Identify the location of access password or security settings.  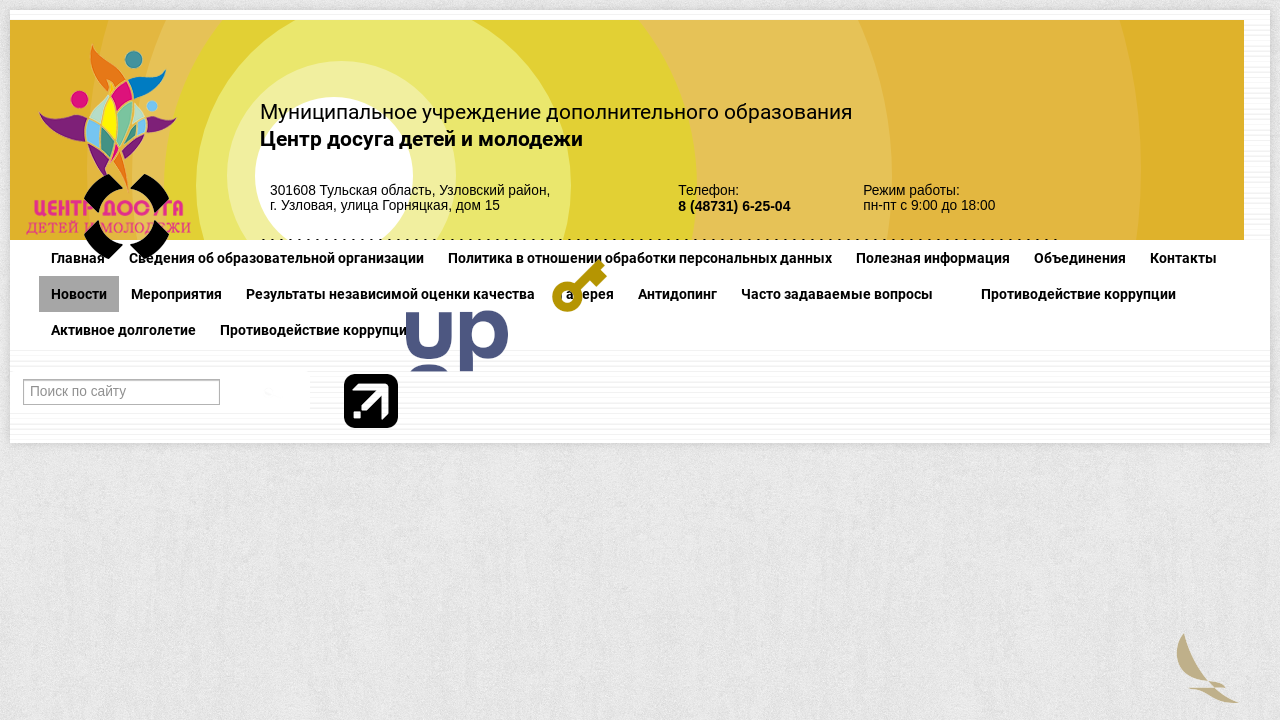
(579, 284).